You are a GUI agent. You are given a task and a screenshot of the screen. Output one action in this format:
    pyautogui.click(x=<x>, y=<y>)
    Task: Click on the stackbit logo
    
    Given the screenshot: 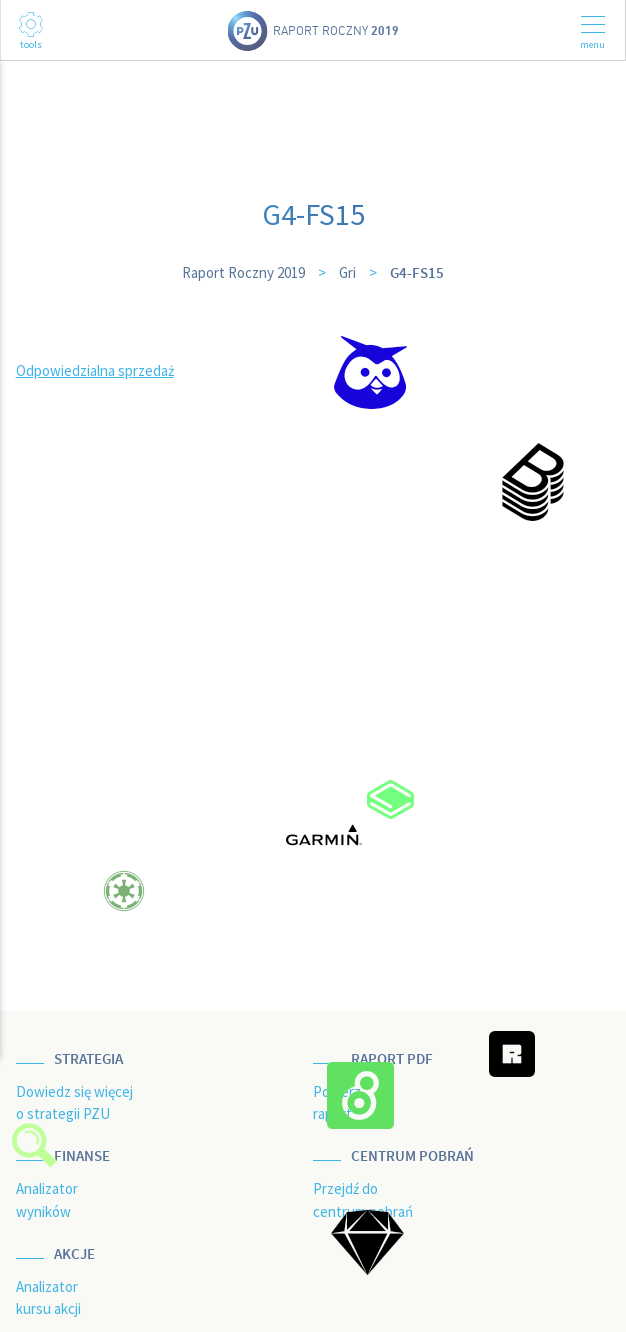 What is the action you would take?
    pyautogui.click(x=390, y=799)
    